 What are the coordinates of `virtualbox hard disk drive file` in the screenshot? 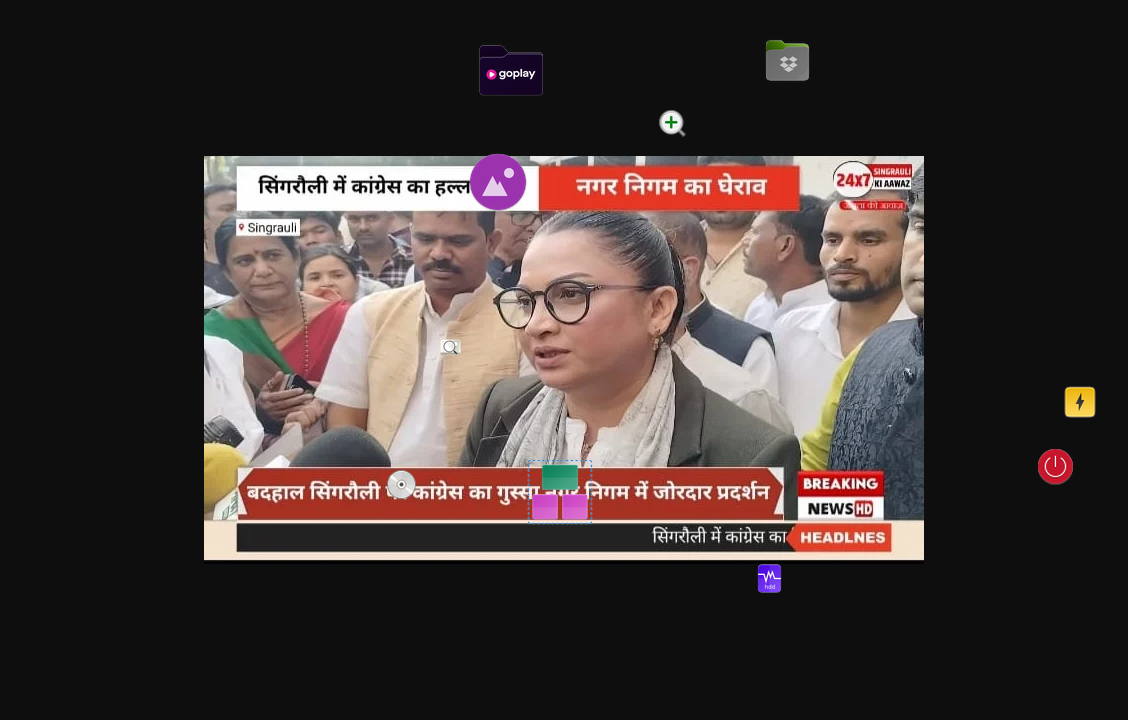 It's located at (769, 578).